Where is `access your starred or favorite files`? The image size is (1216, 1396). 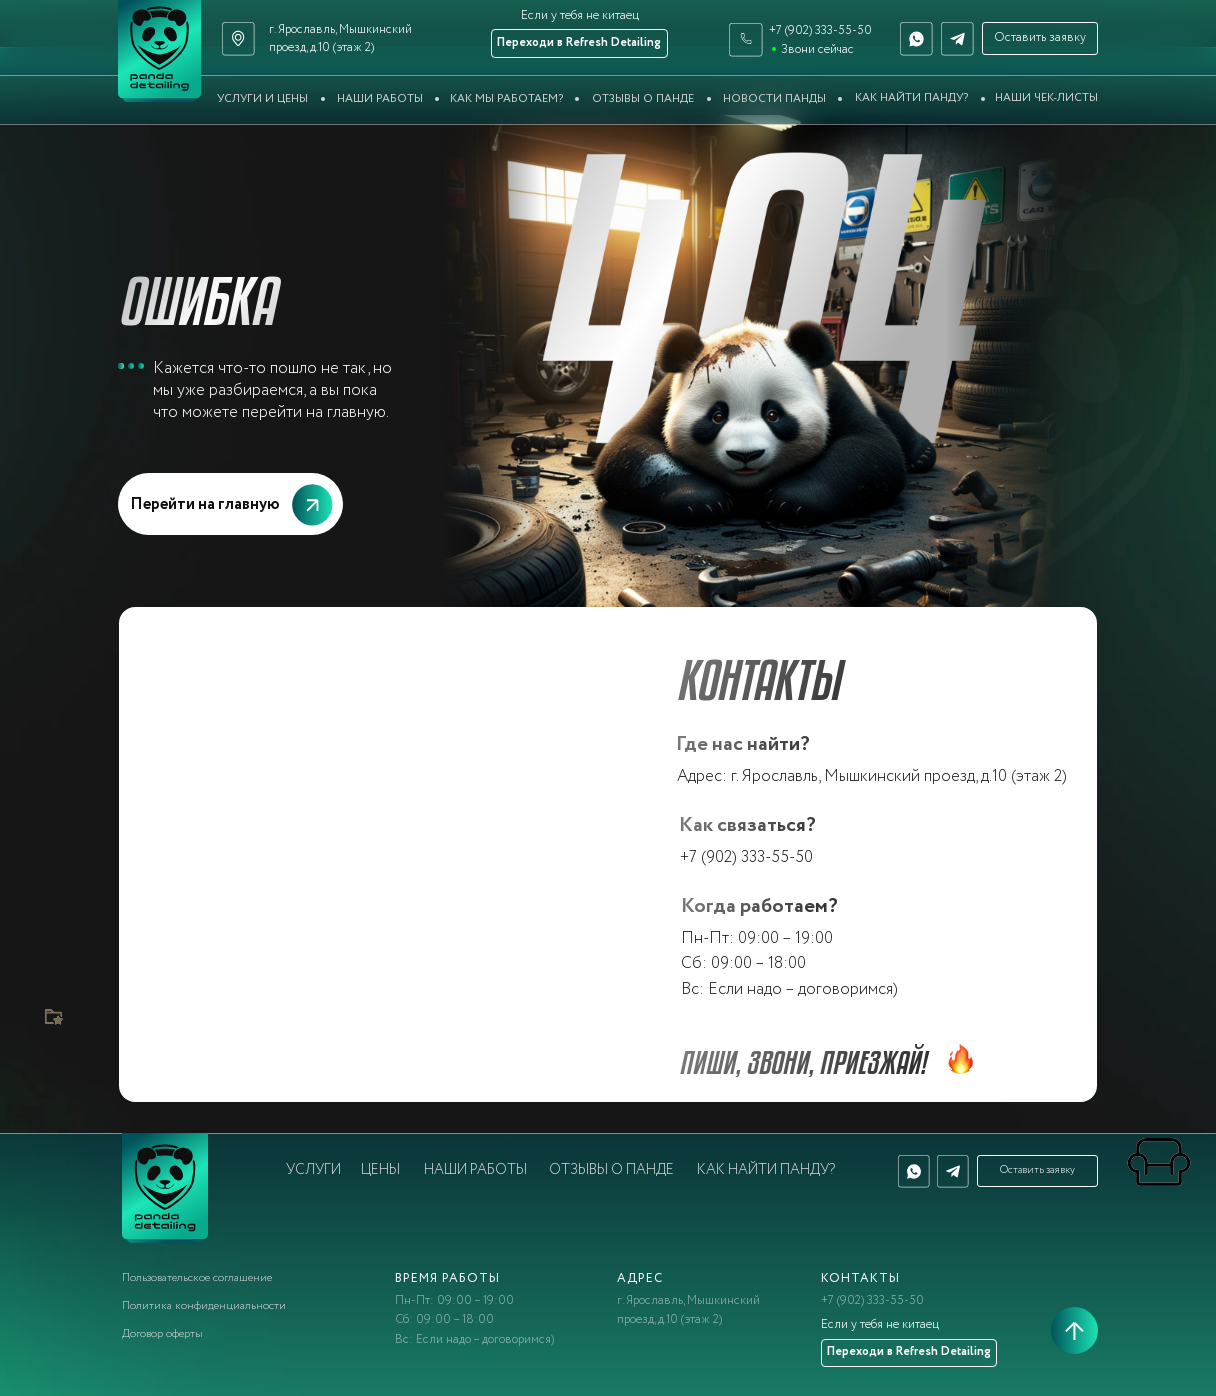
access your starred or favorite files is located at coordinates (53, 1016).